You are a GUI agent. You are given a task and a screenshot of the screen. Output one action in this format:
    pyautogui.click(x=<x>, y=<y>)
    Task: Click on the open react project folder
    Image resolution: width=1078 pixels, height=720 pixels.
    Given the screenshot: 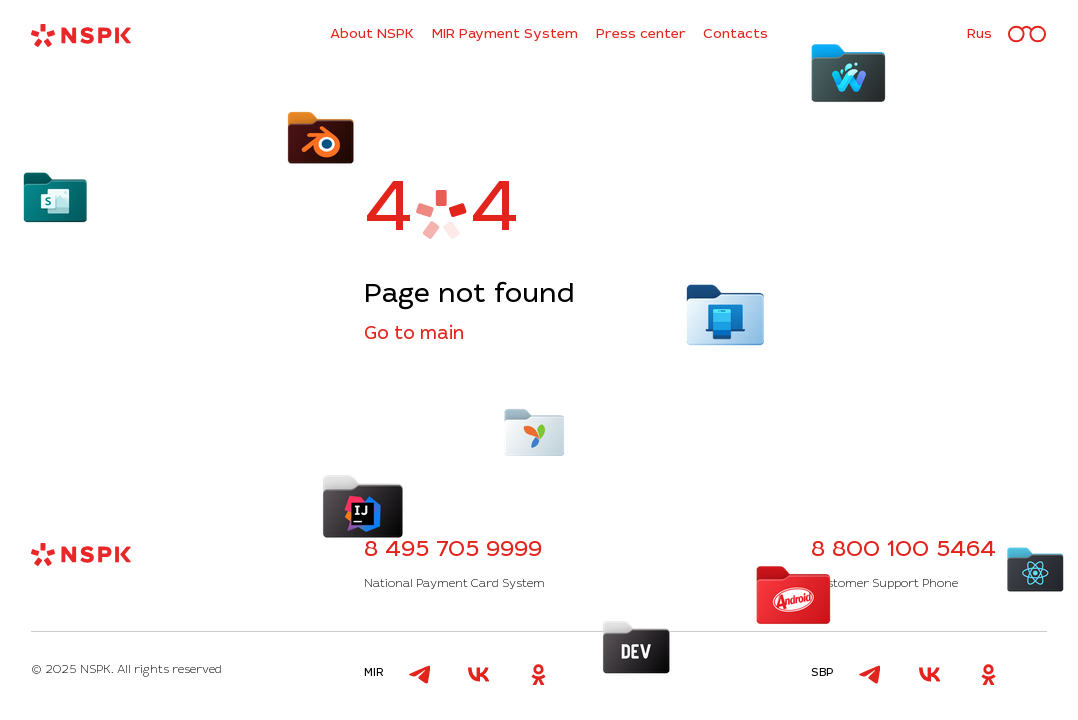 What is the action you would take?
    pyautogui.click(x=1035, y=571)
    